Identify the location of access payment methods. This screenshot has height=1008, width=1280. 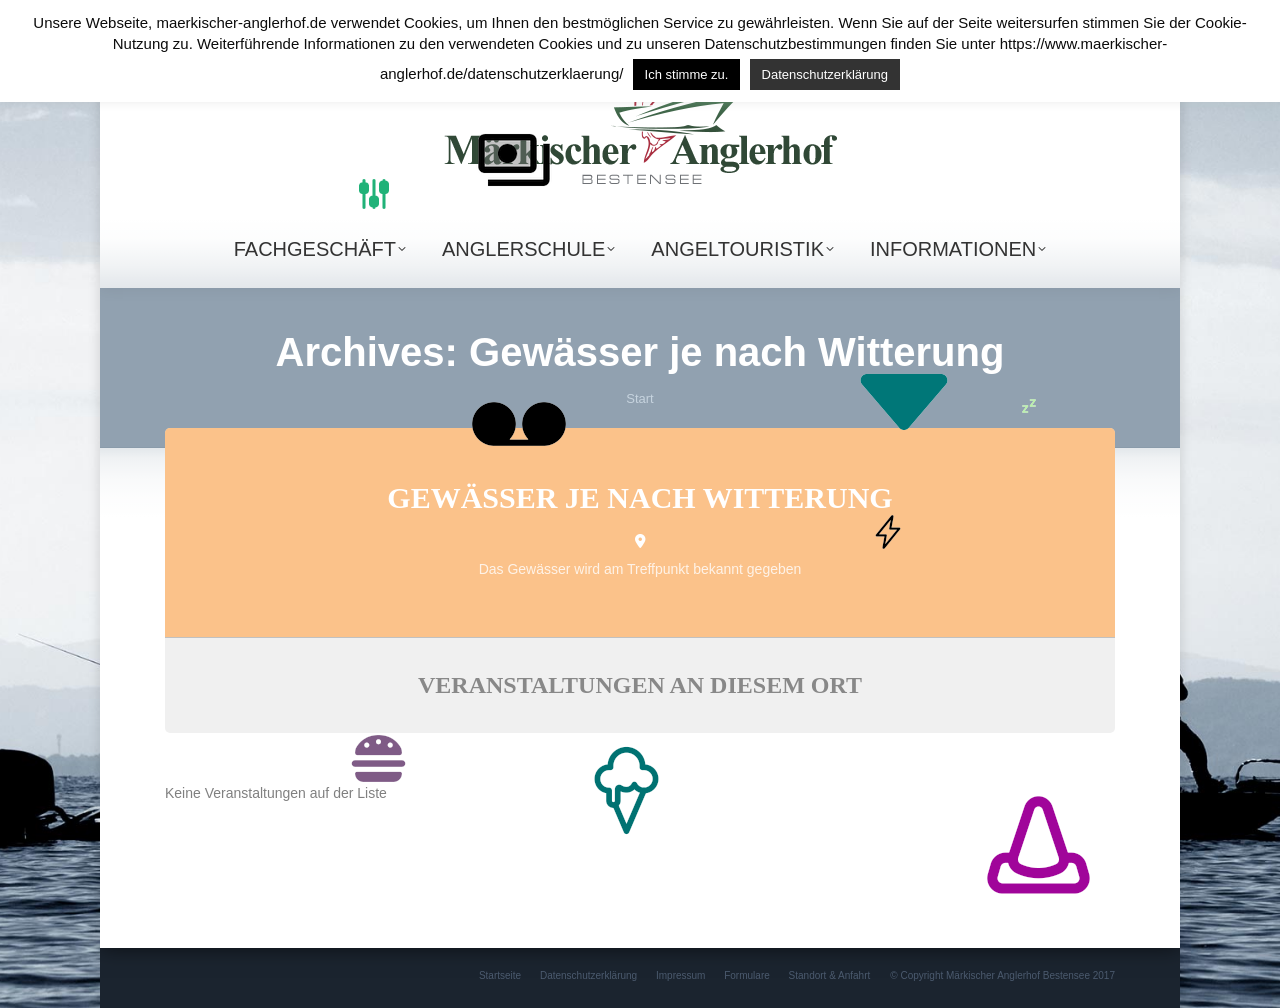
(514, 160).